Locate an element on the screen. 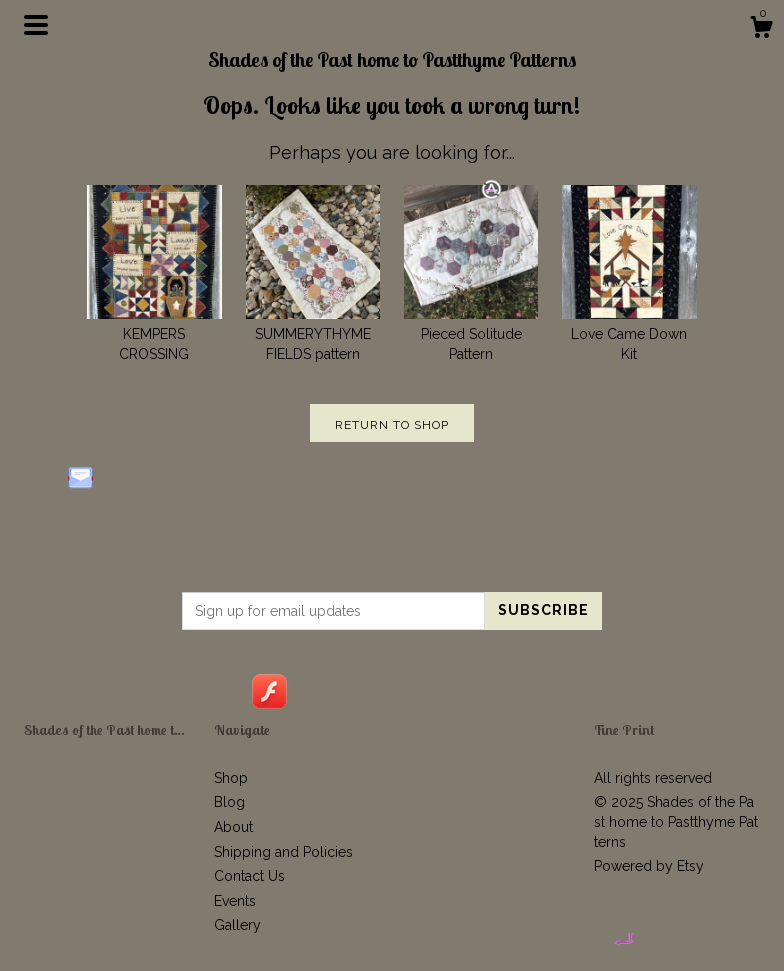 This screenshot has width=784, height=971. reply to all recipients in an email thread is located at coordinates (623, 938).